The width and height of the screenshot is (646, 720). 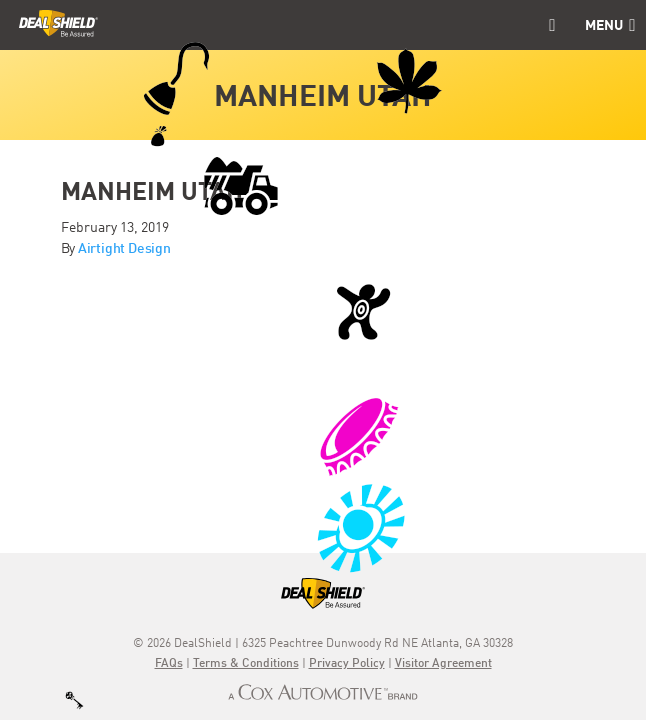 I want to click on swap or exchange items in inventory, so click(x=159, y=136).